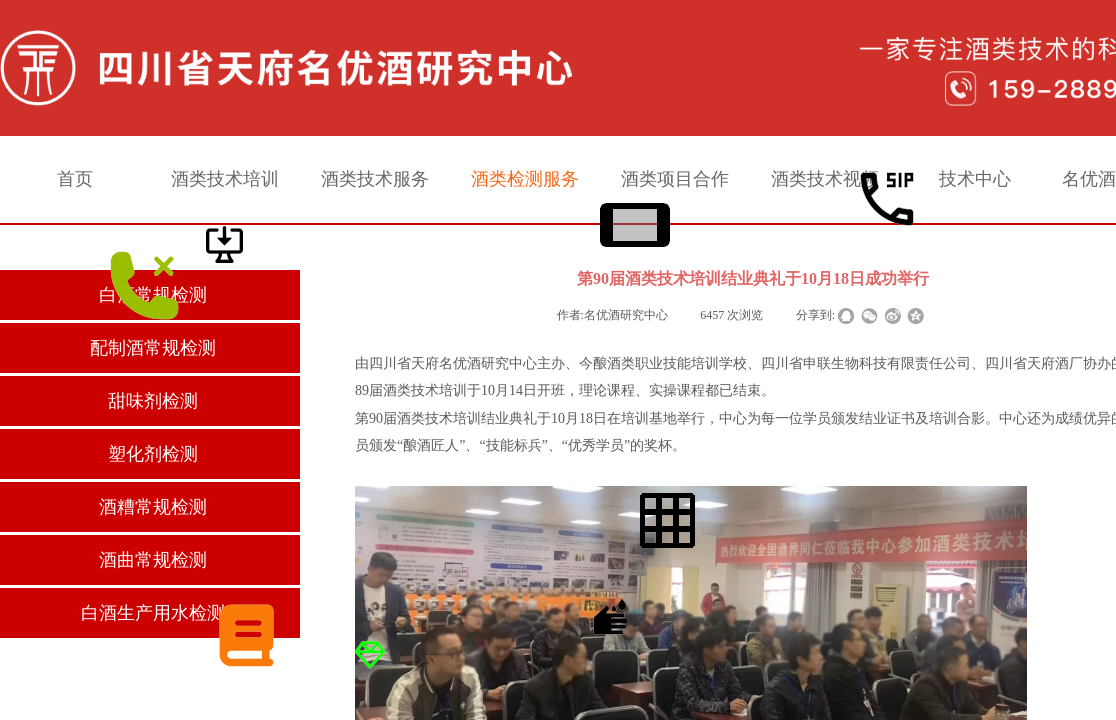  Describe the element at coordinates (370, 655) in the screenshot. I see `view premium or exclusive content` at that location.